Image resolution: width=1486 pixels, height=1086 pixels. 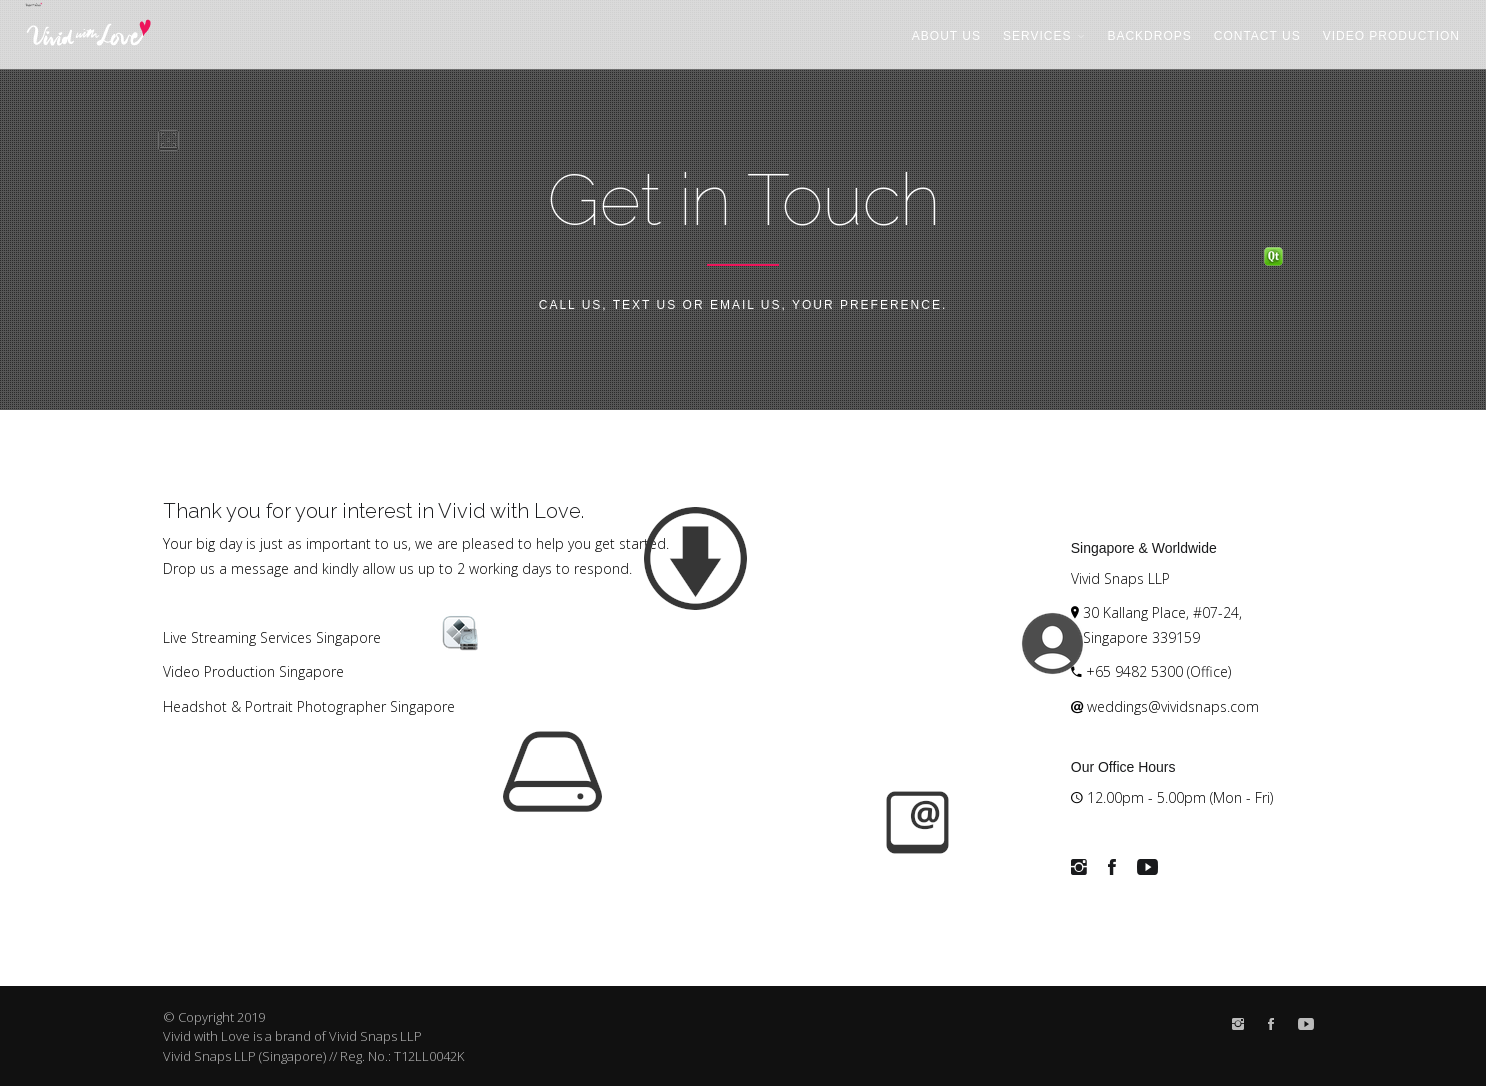 What do you see at coordinates (1052, 643) in the screenshot?
I see `view your user profile` at bounding box center [1052, 643].